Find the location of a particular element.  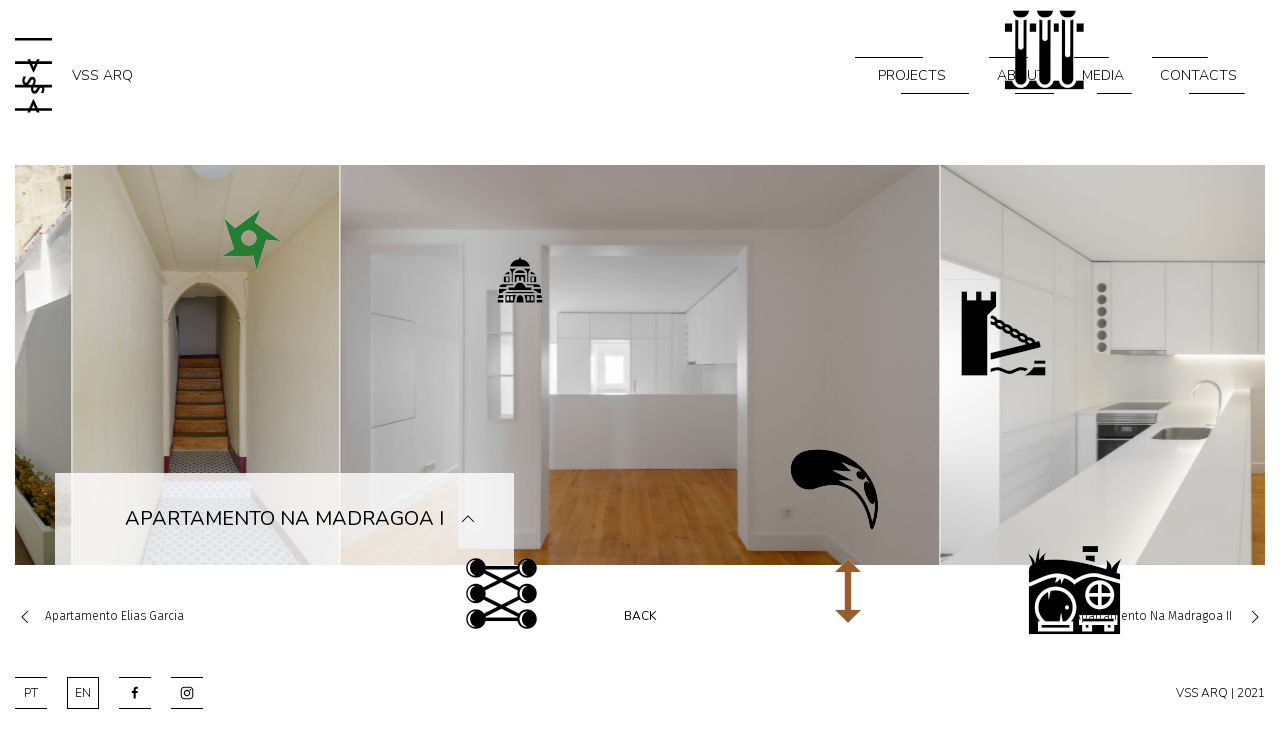

flip image or object vertically is located at coordinates (848, 591).